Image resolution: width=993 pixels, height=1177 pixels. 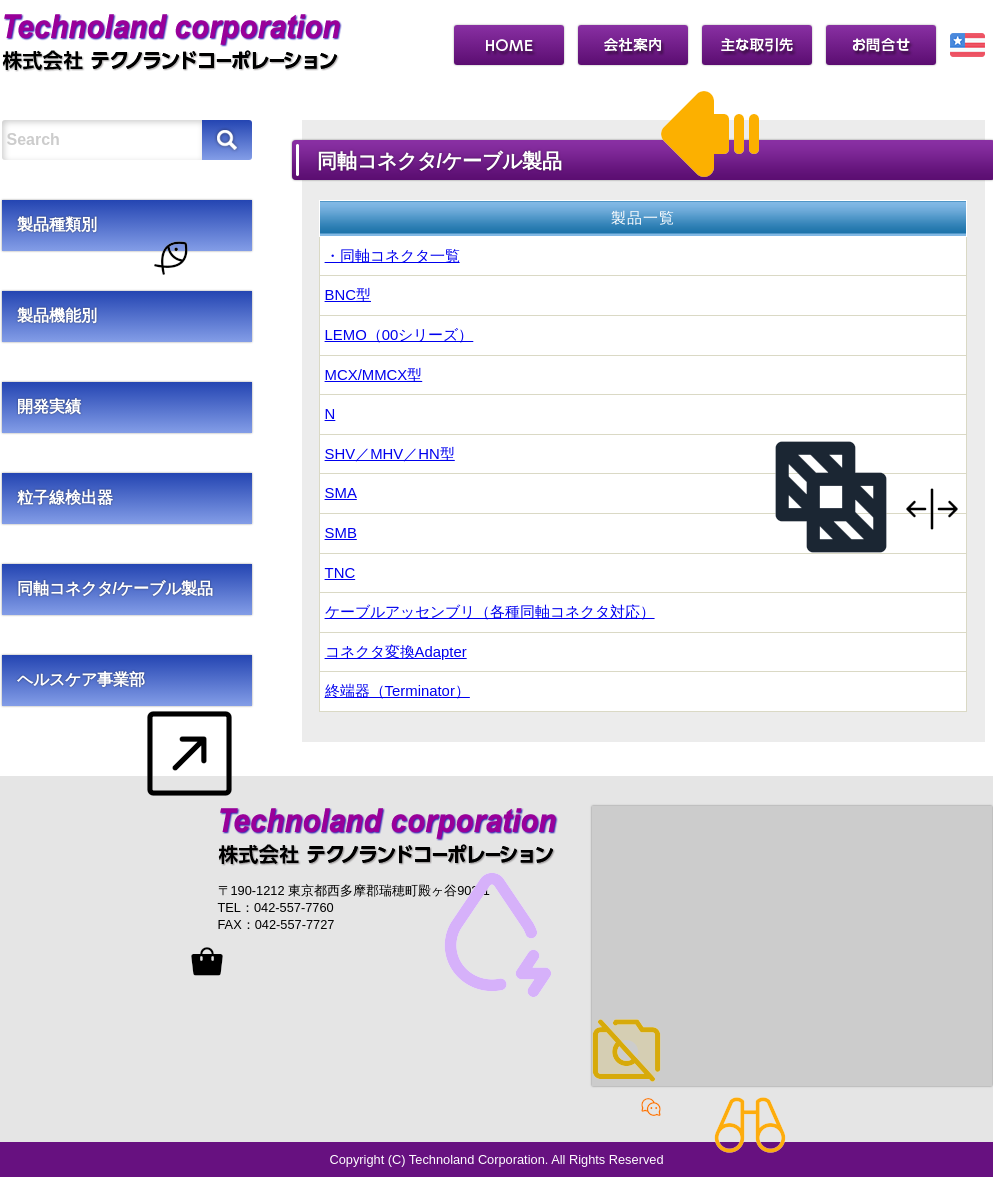 I want to click on open WeChat messaging app, so click(x=651, y=1107).